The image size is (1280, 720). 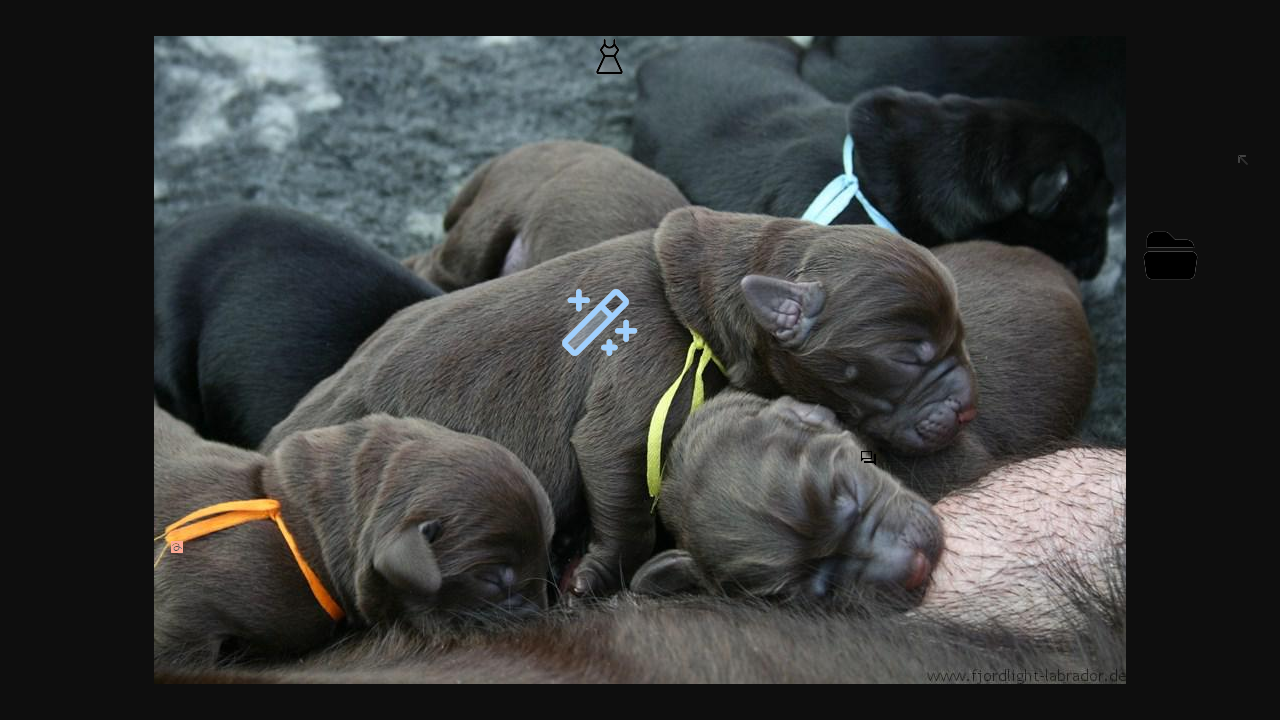 What do you see at coordinates (868, 458) in the screenshot?
I see `open chat or messaging feature` at bounding box center [868, 458].